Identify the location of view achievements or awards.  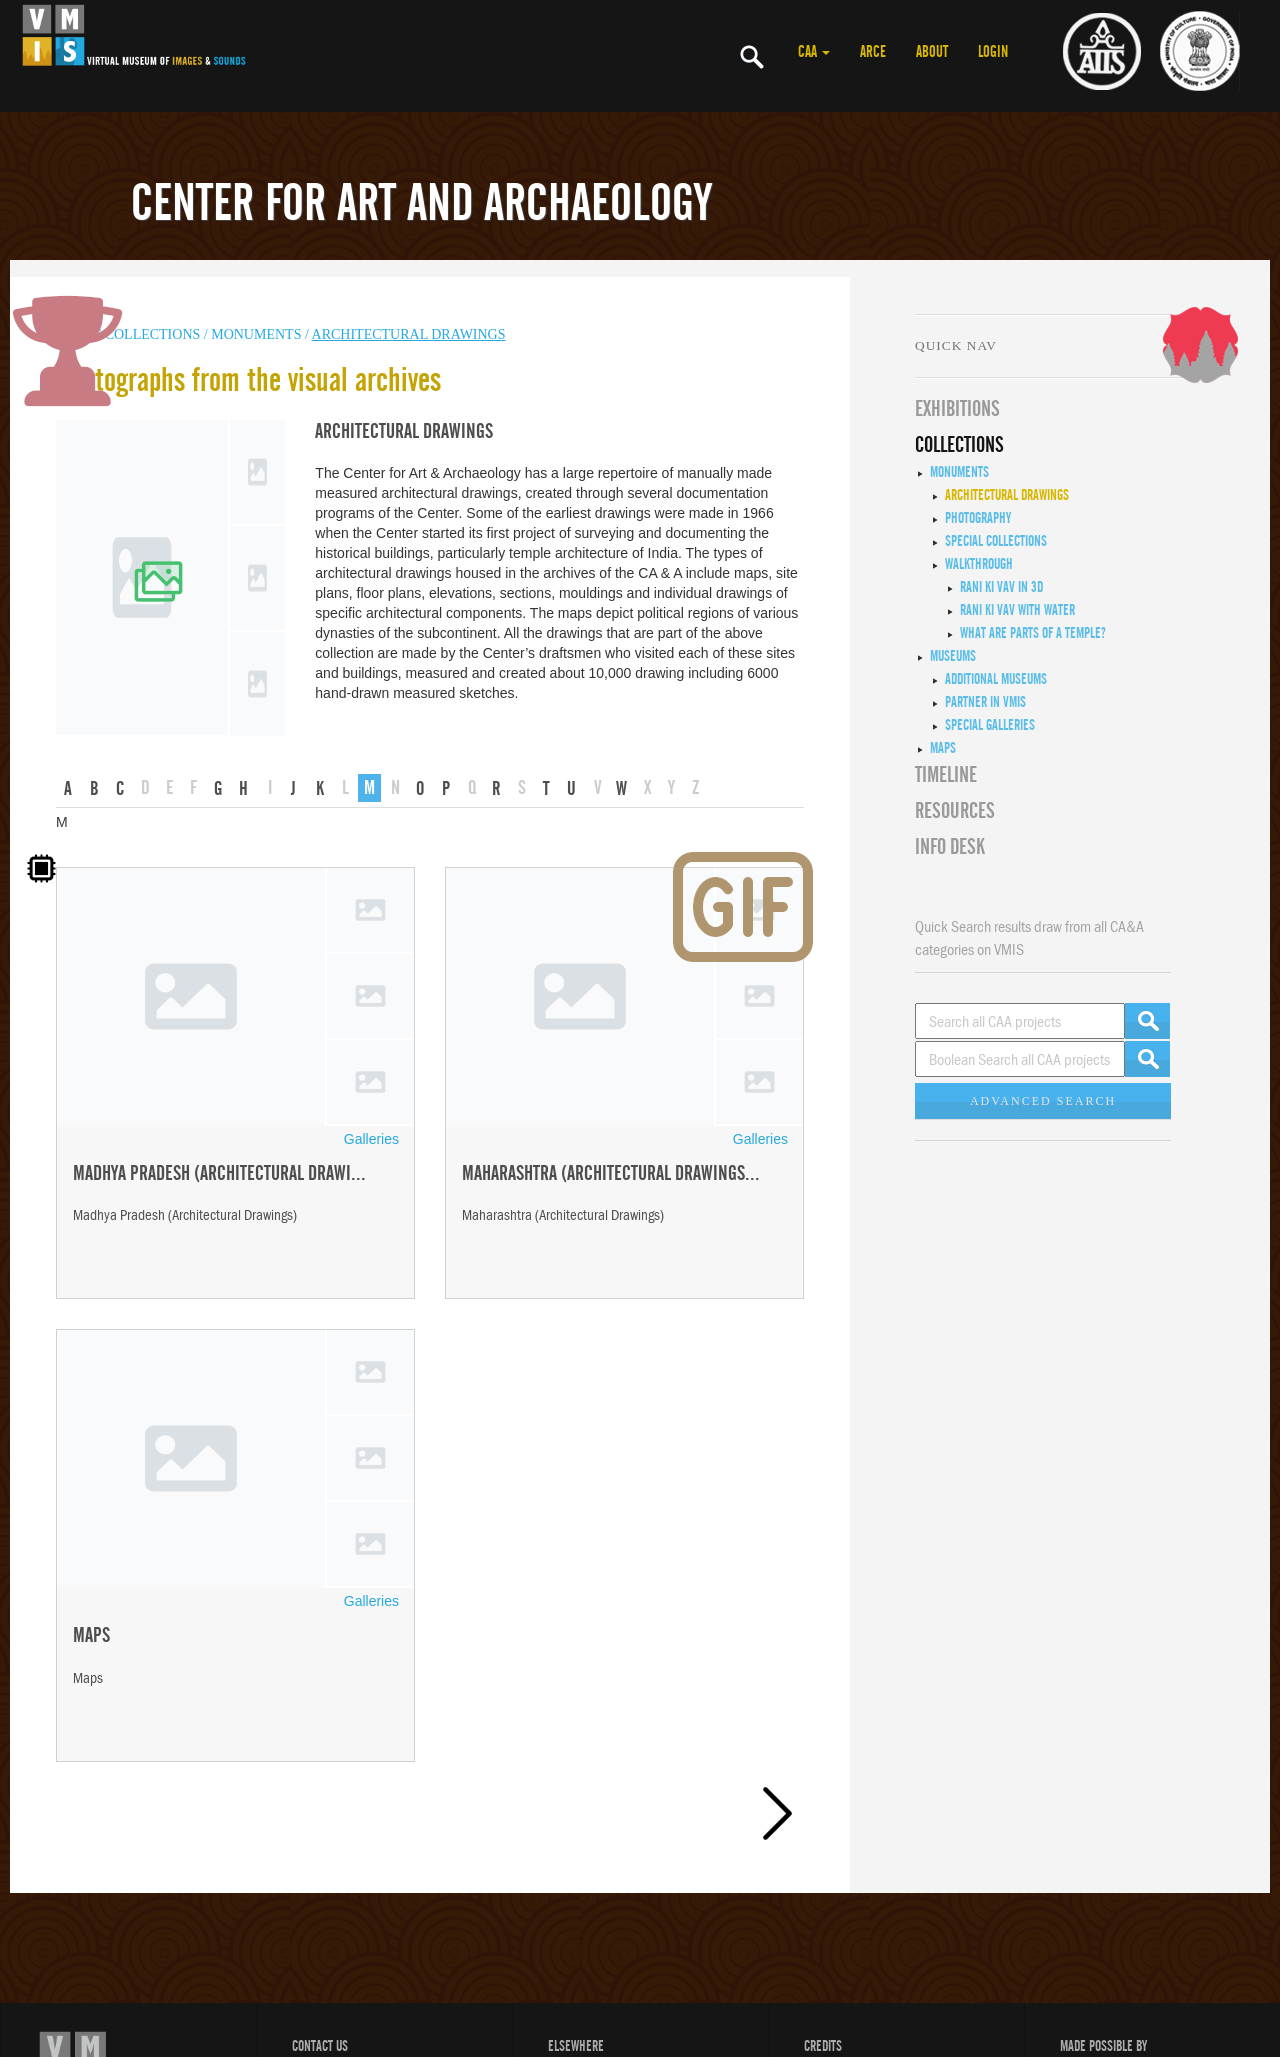
(68, 351).